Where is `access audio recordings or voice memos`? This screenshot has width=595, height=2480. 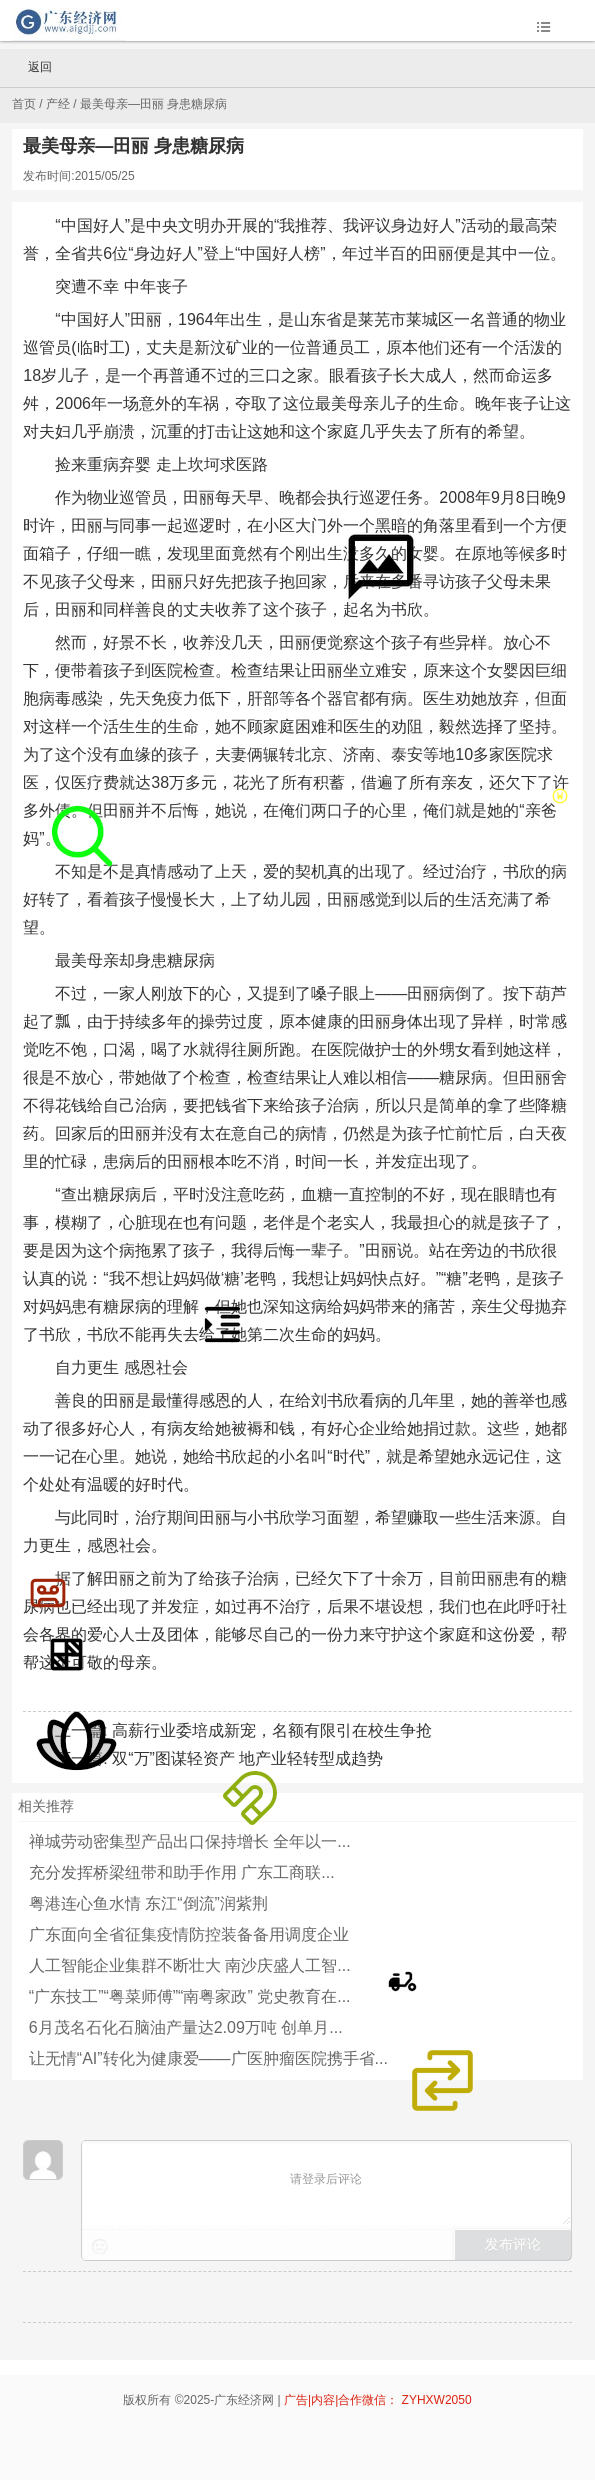
access audio recordings or voice memos is located at coordinates (48, 1593).